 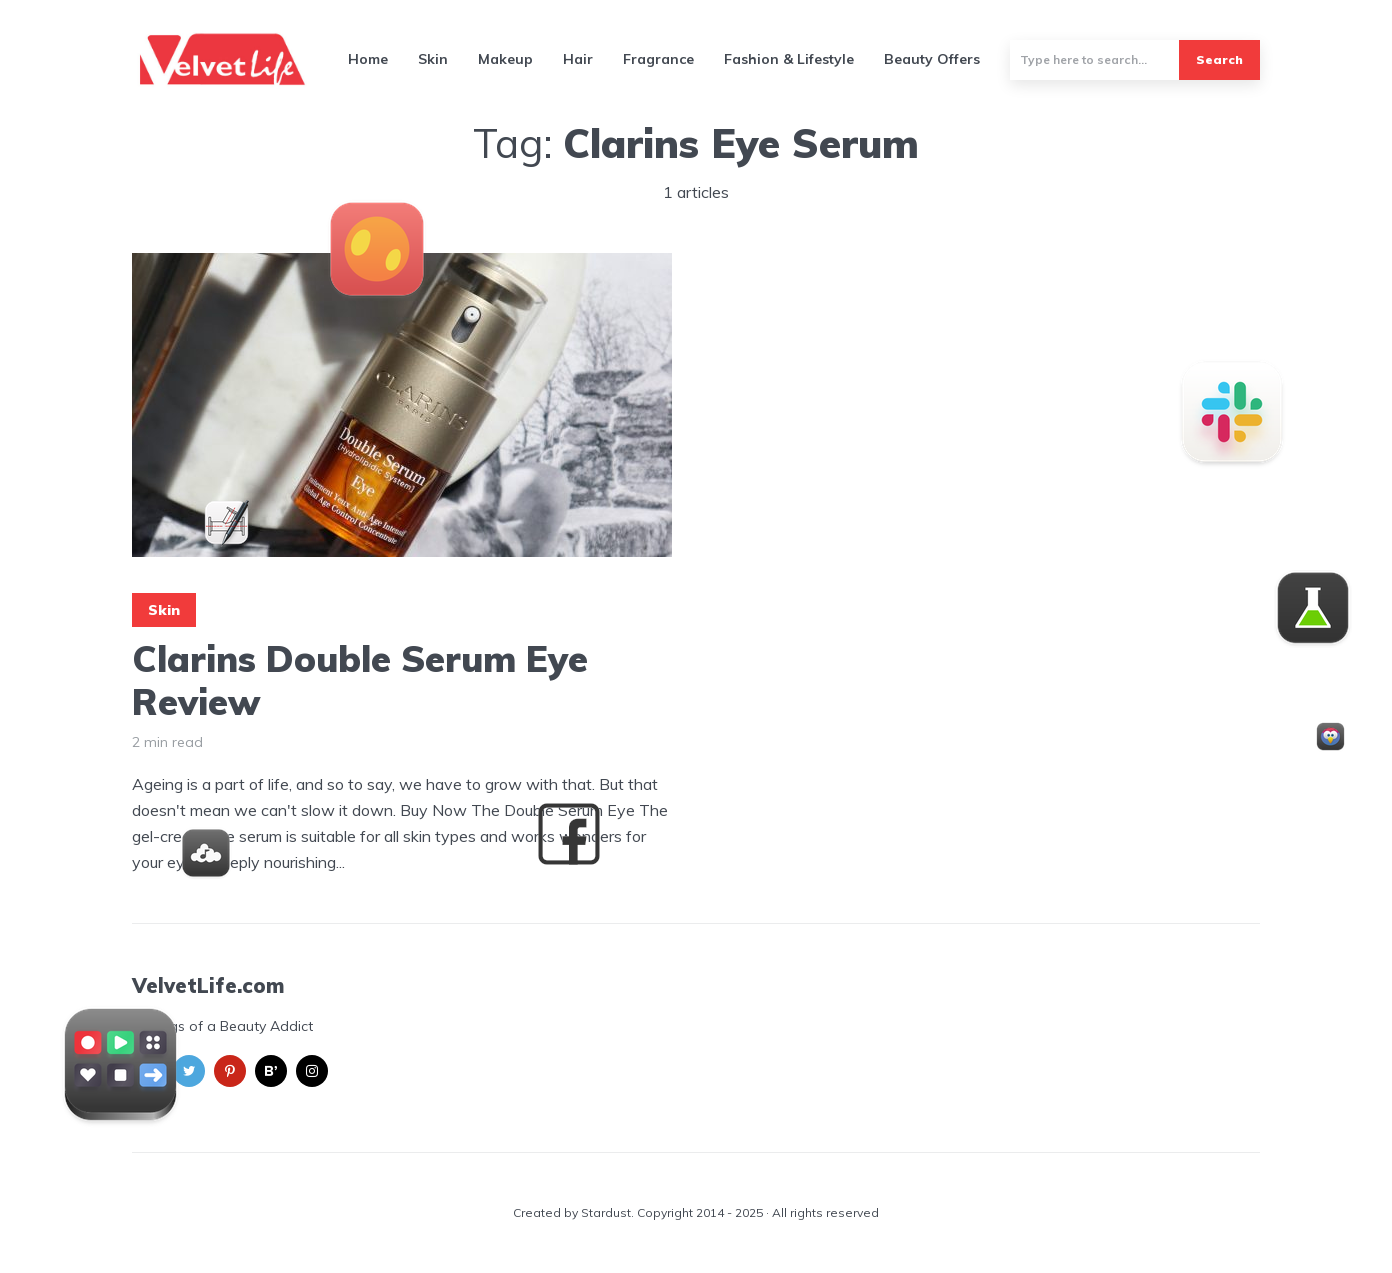 I want to click on open science or chemistry-related applications, so click(x=1313, y=609).